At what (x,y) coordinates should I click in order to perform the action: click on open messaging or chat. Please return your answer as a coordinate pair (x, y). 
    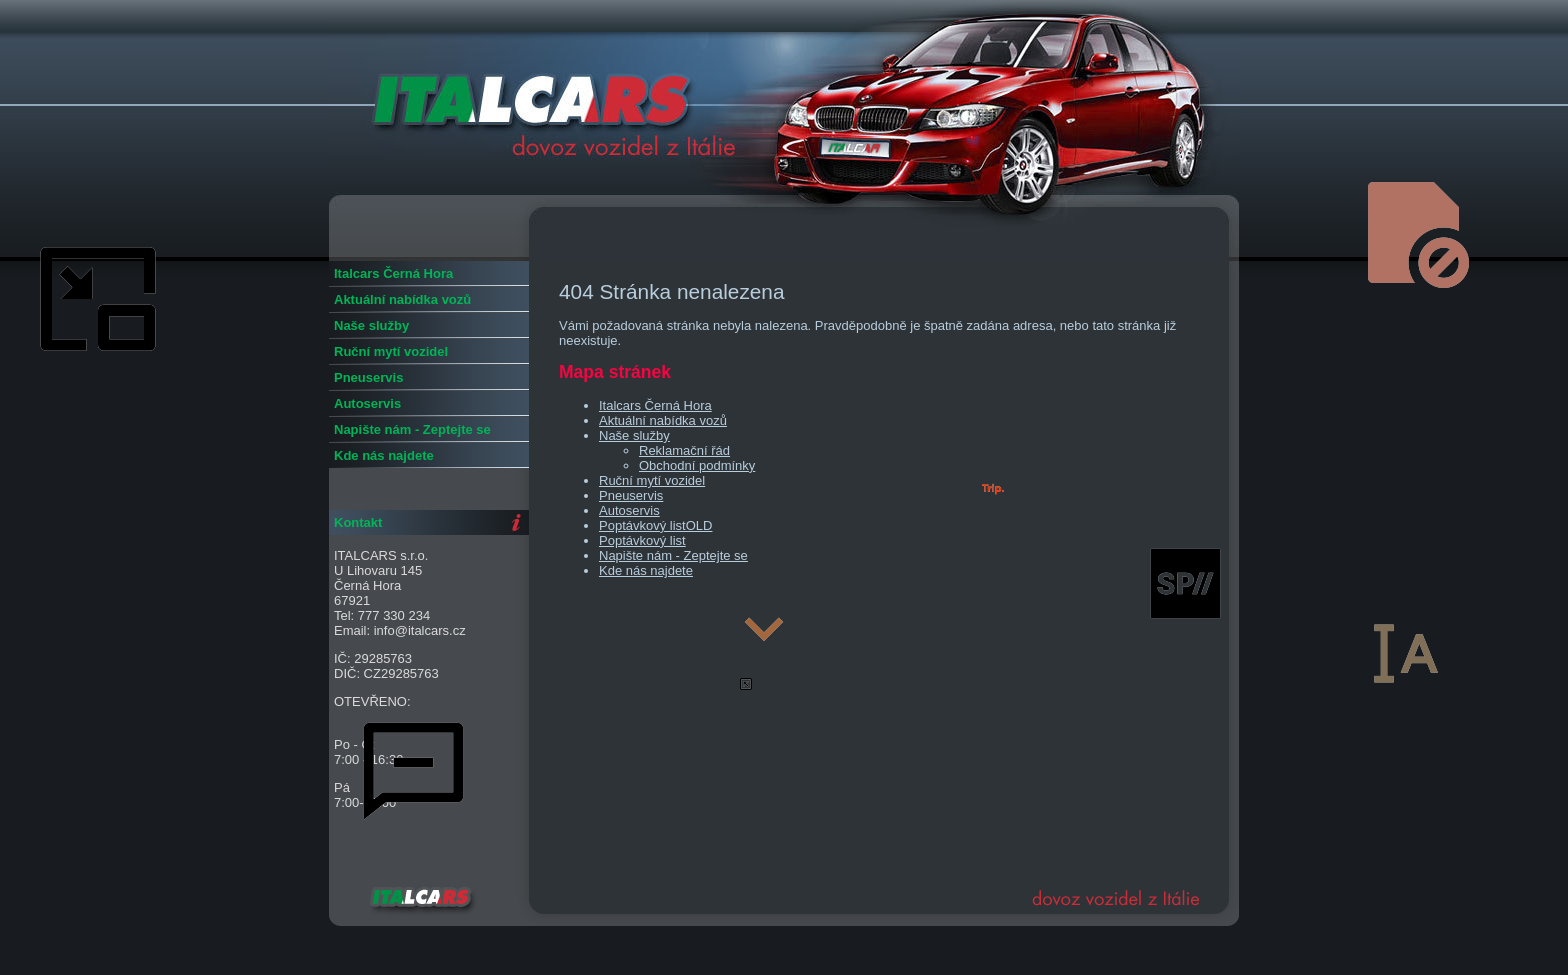
    Looking at the image, I should click on (413, 767).